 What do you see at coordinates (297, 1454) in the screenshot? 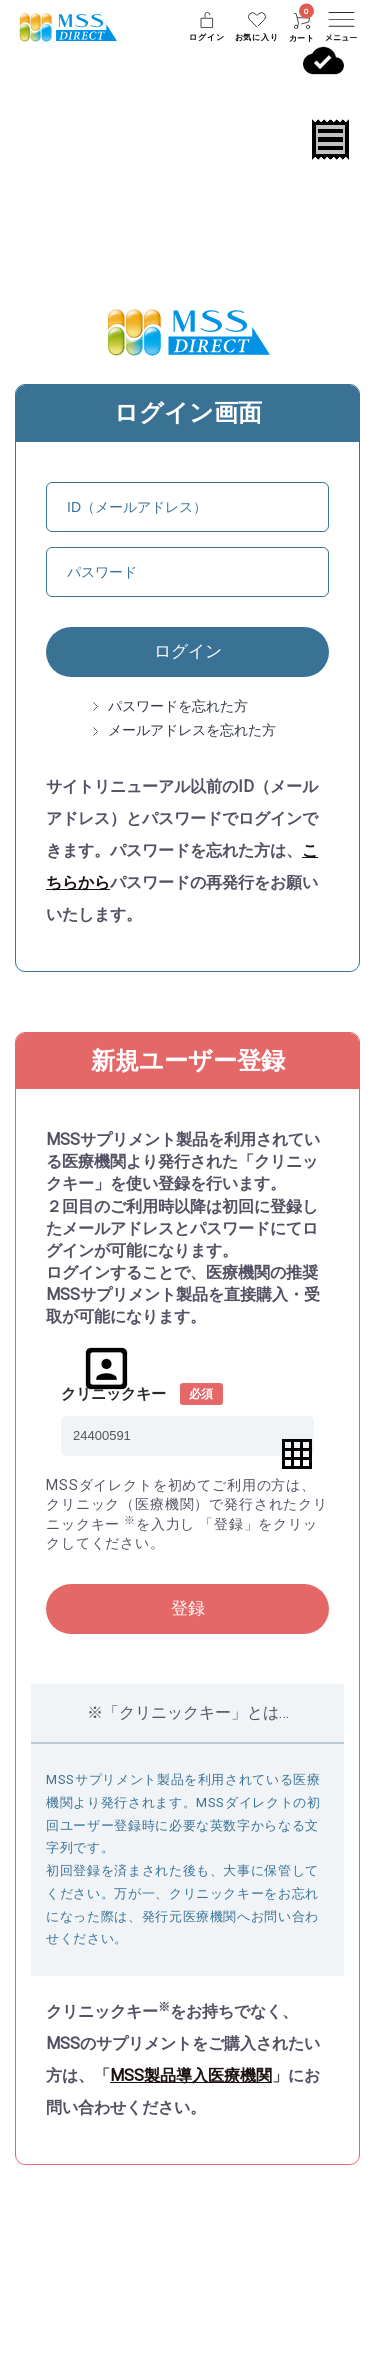
I see `toggle grid view on` at bounding box center [297, 1454].